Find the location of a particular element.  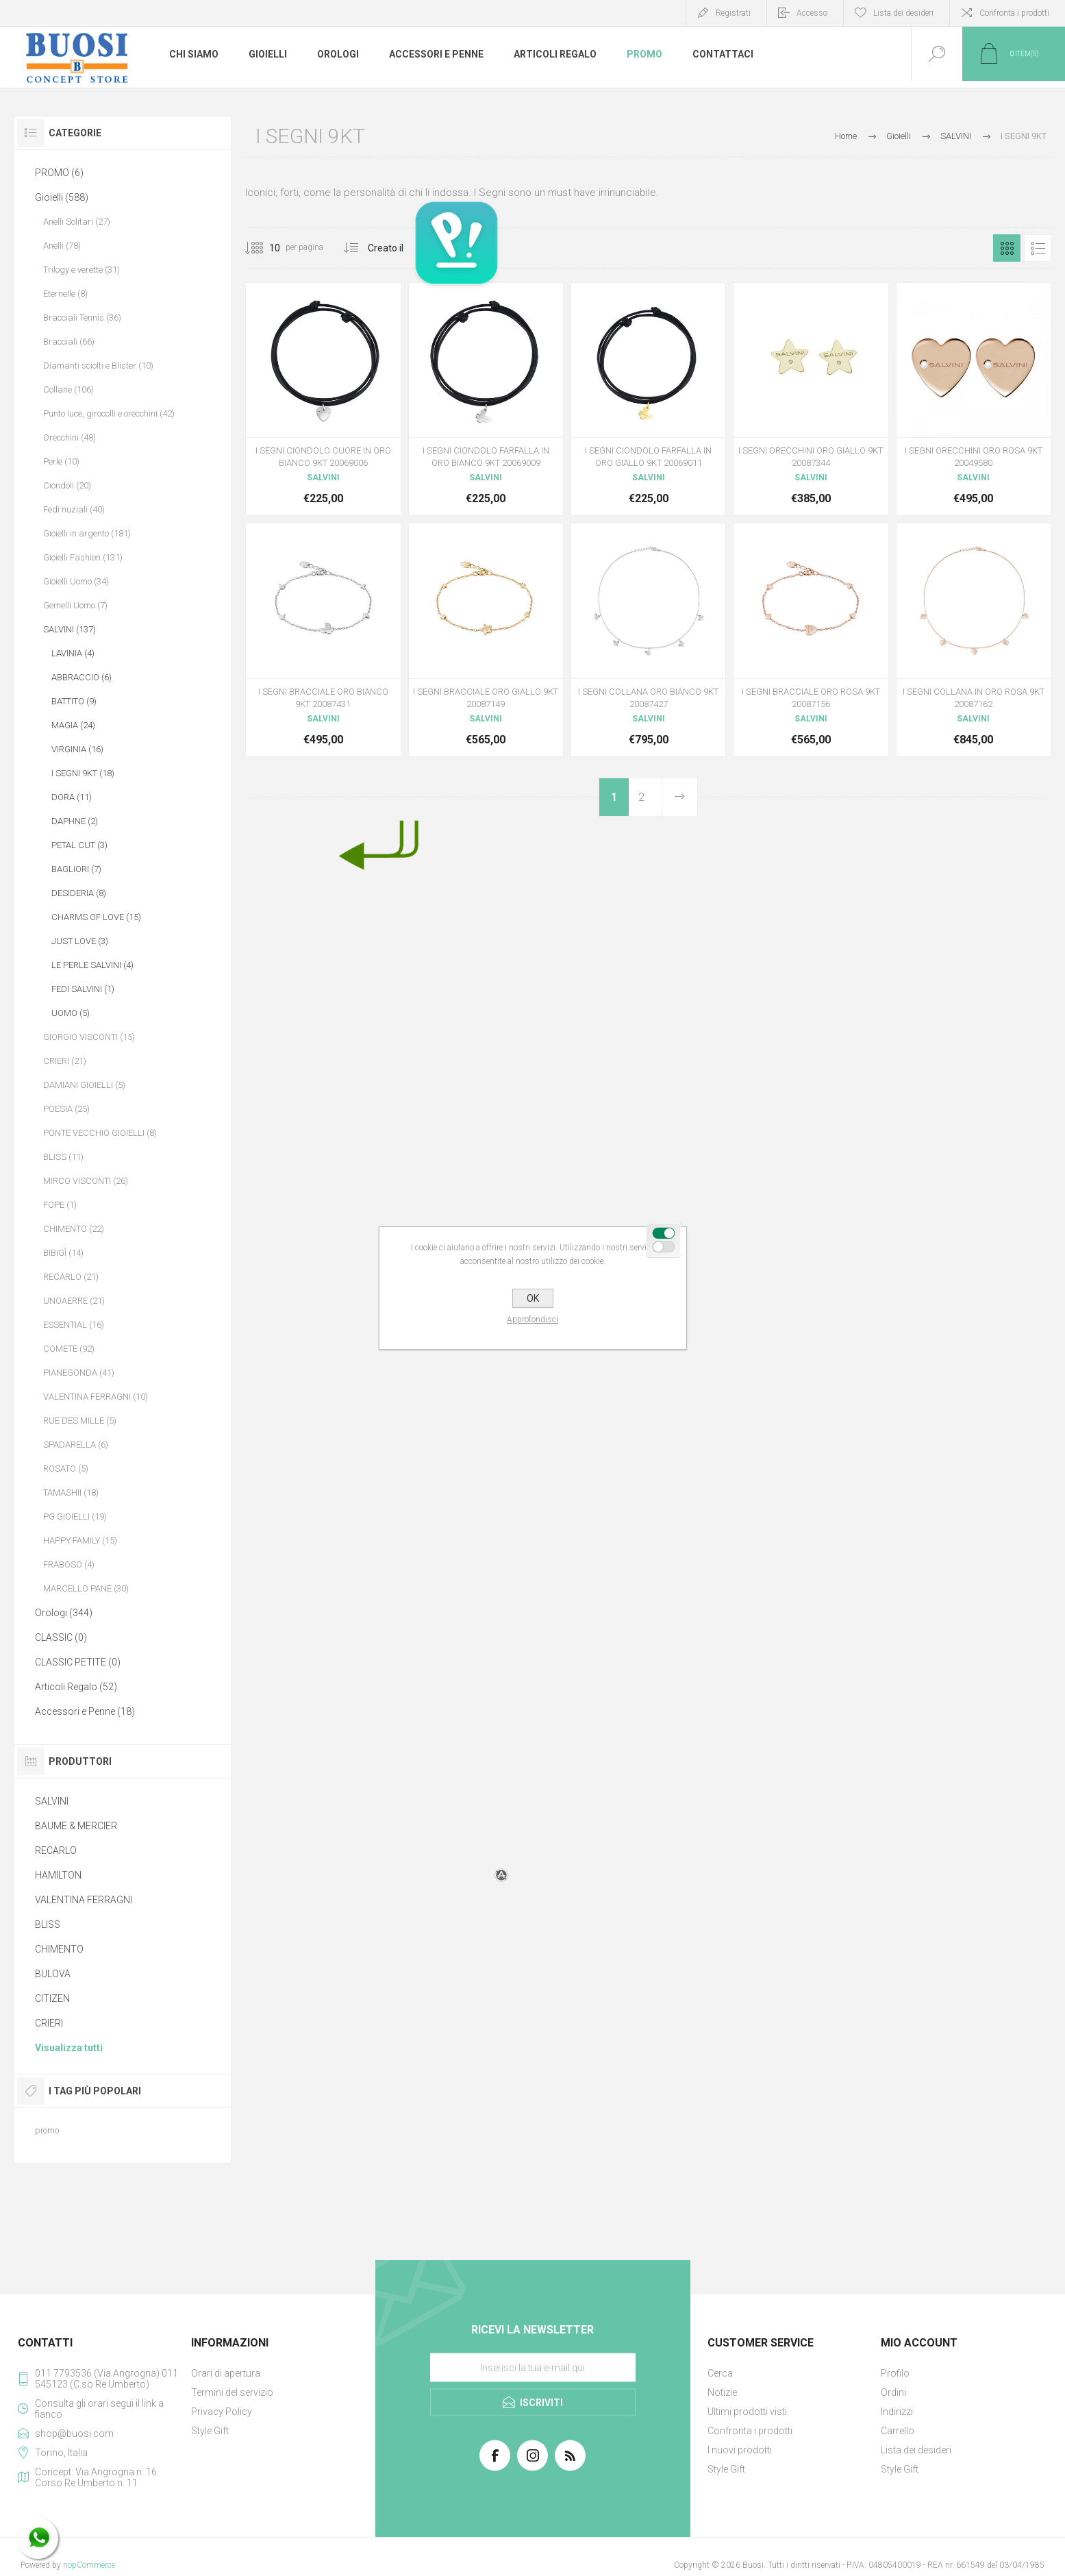

open the software updater application is located at coordinates (501, 1875).